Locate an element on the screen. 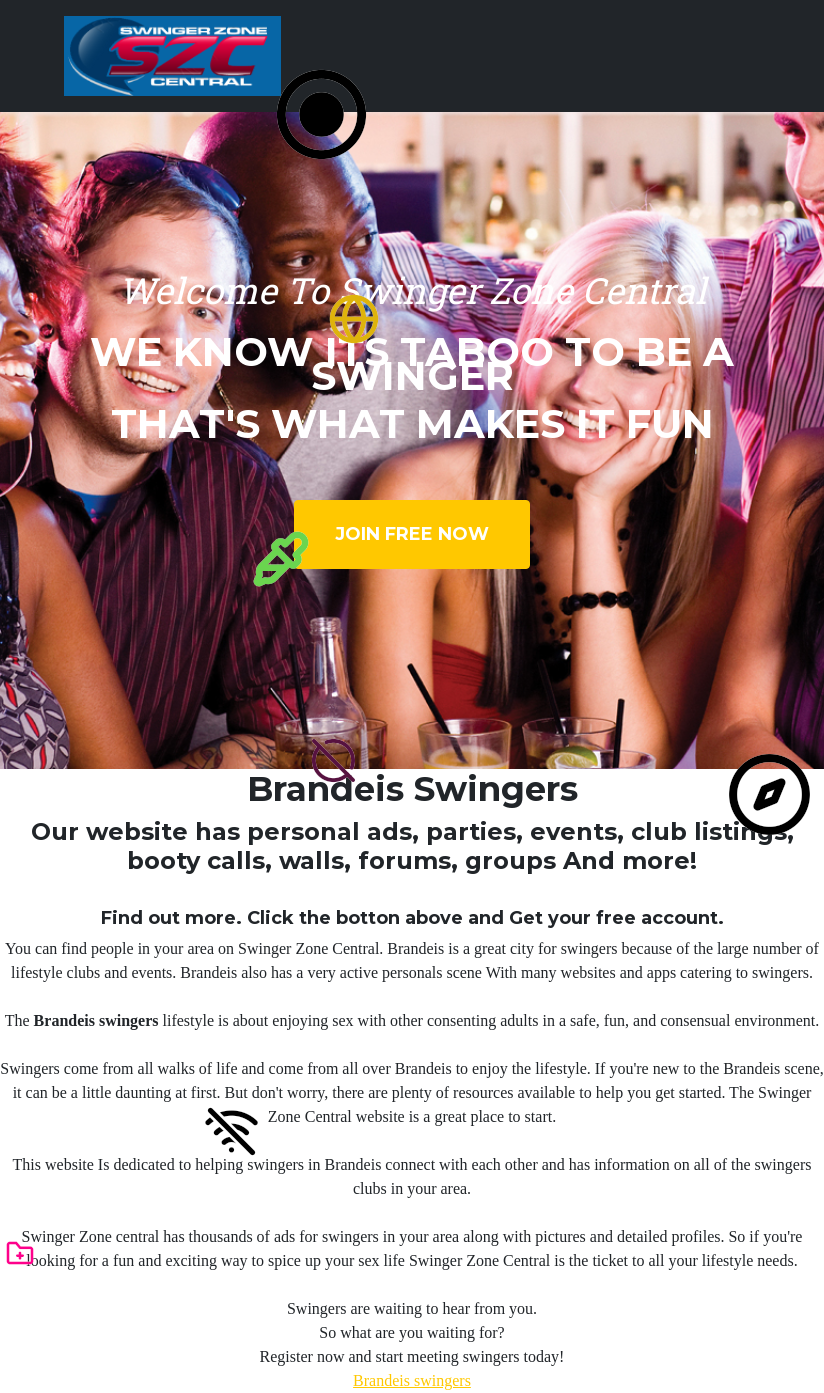 The image size is (824, 1393). wifi is disabled or unavailable is located at coordinates (231, 1131).